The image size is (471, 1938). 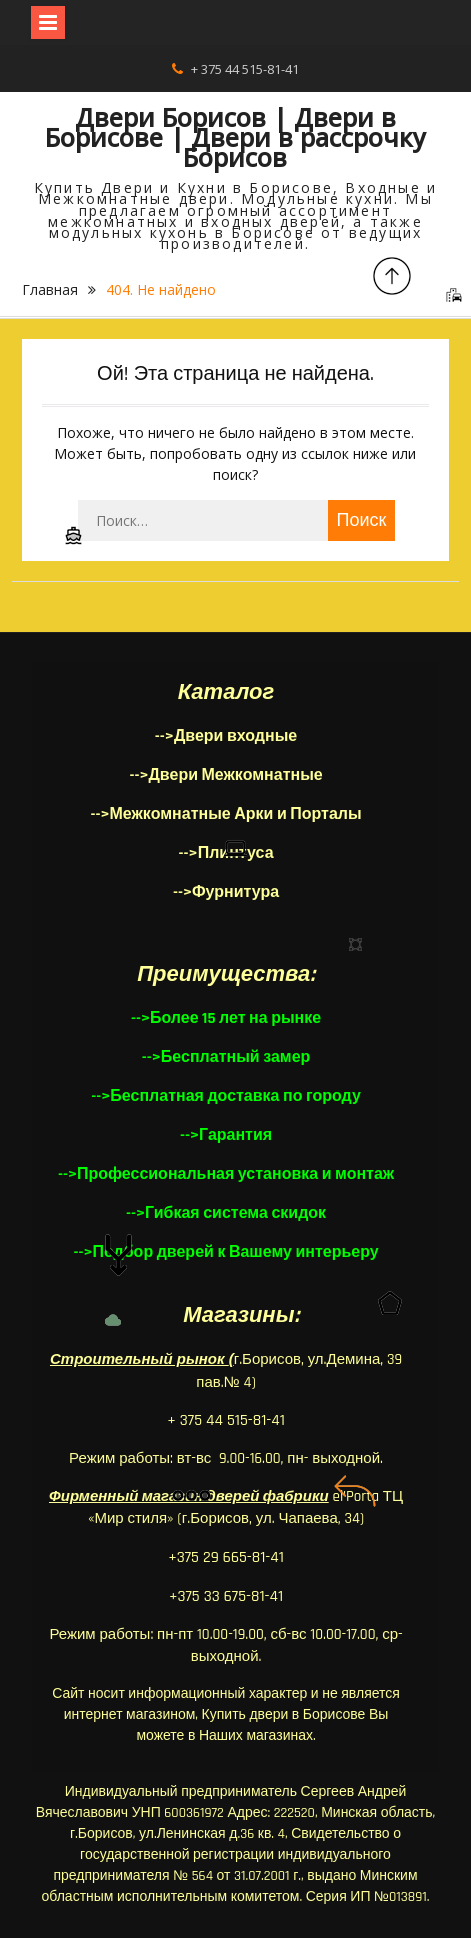 What do you see at coordinates (191, 1495) in the screenshot?
I see `open more options menu` at bounding box center [191, 1495].